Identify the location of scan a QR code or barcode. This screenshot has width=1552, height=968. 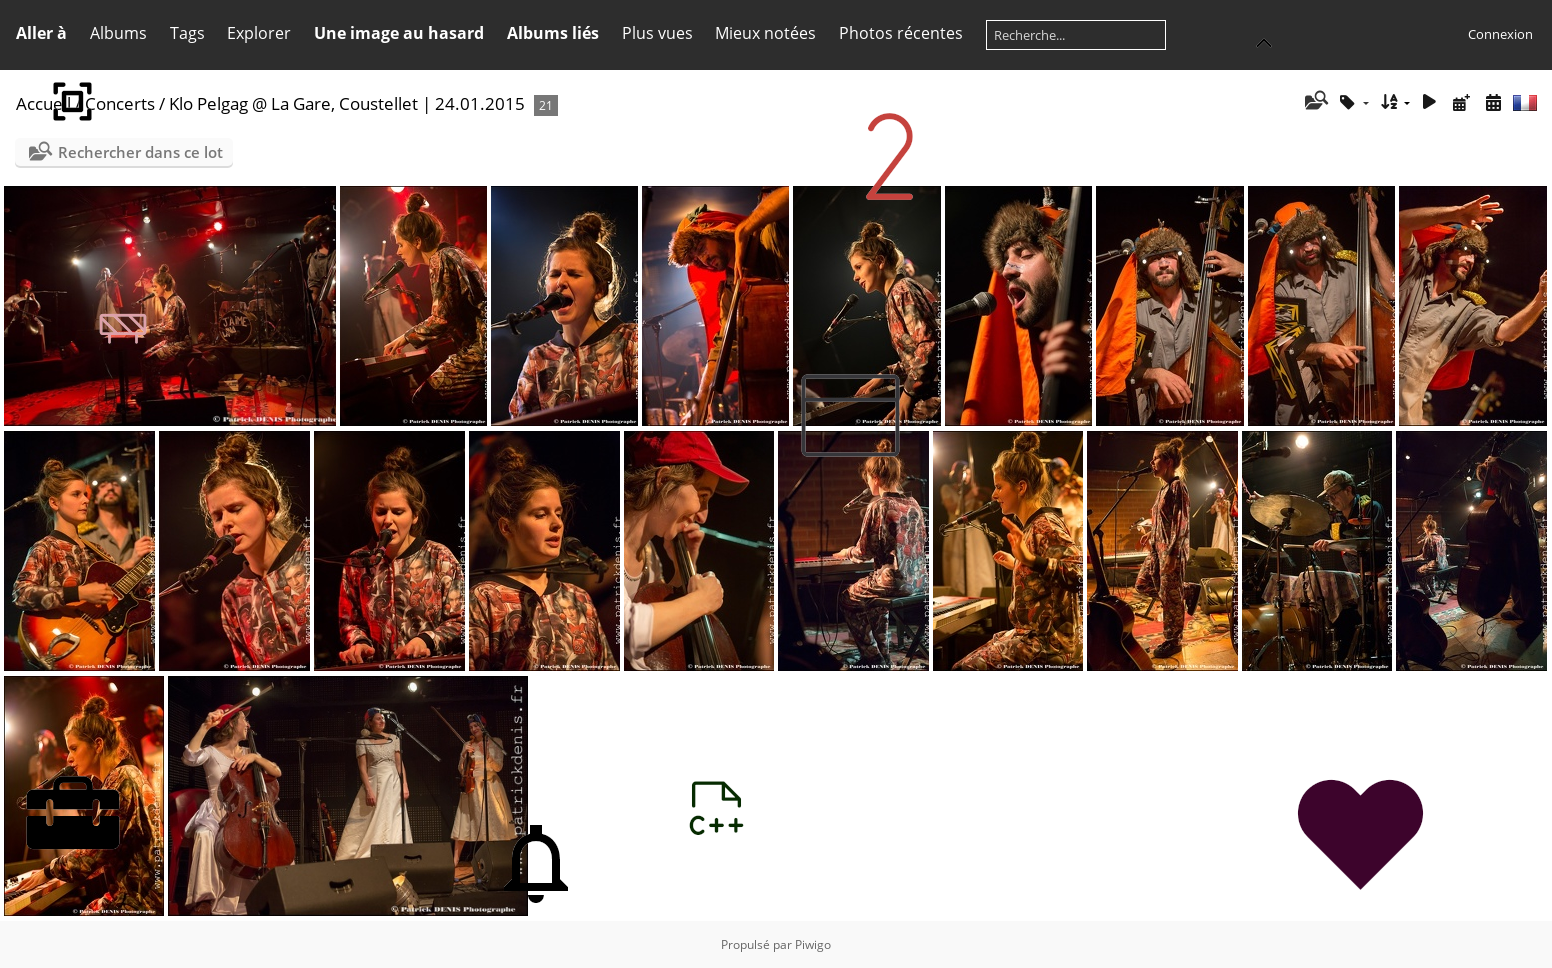
(72, 101).